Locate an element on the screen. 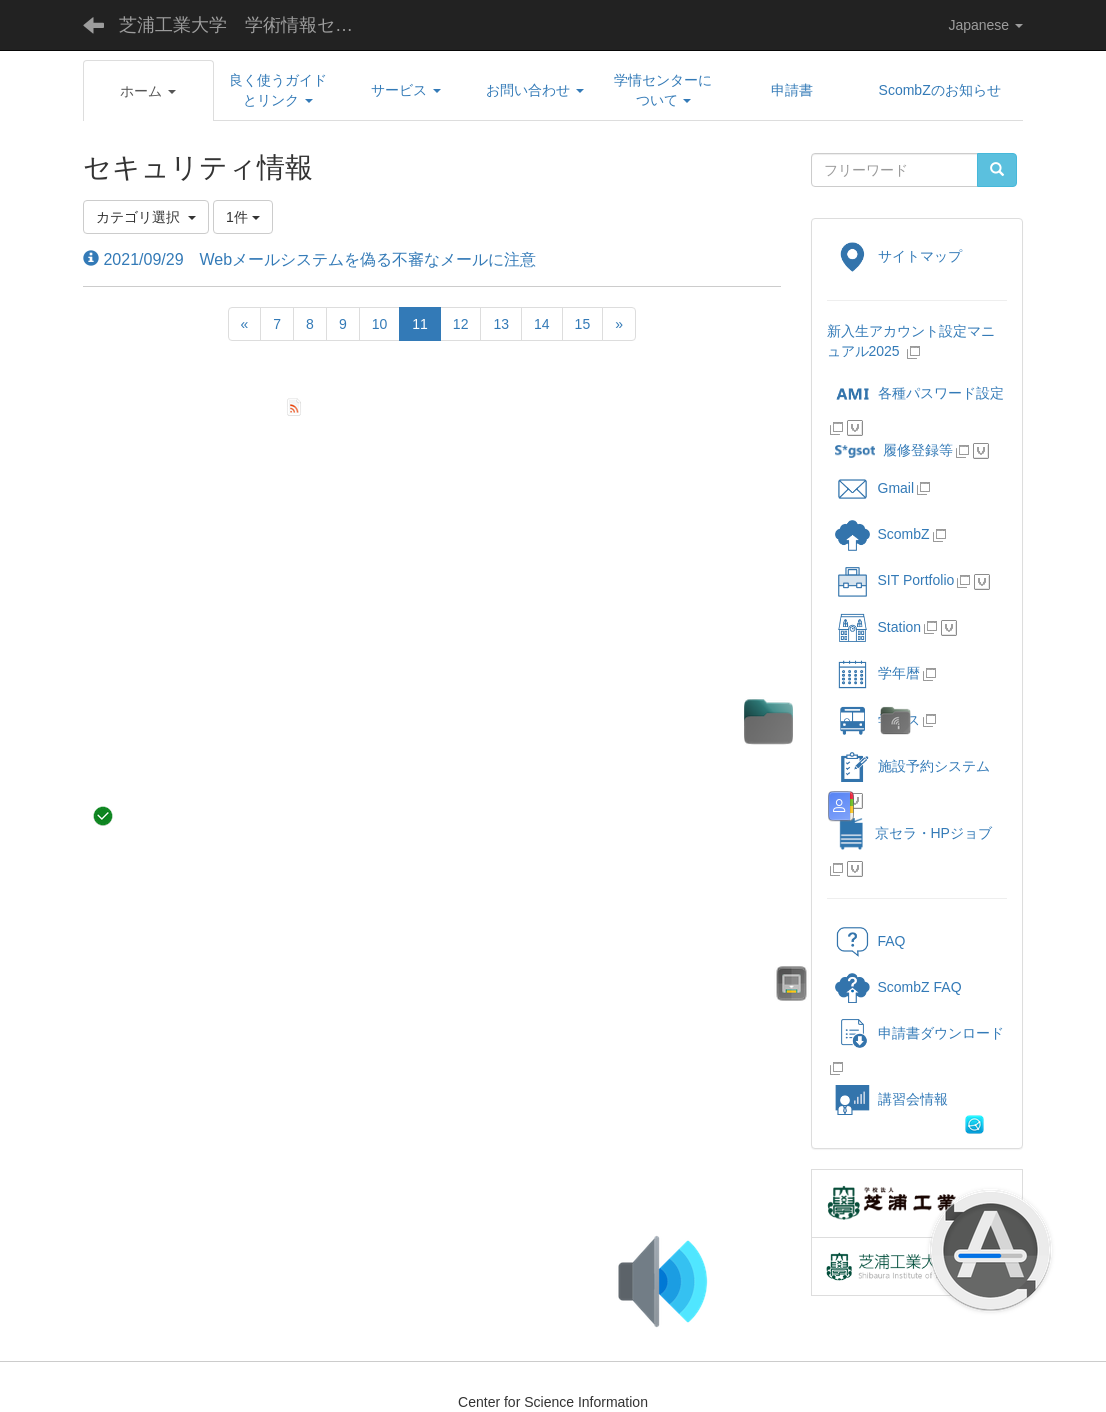 This screenshot has height=1412, width=1106. open volume mixer application is located at coordinates (661, 1281).